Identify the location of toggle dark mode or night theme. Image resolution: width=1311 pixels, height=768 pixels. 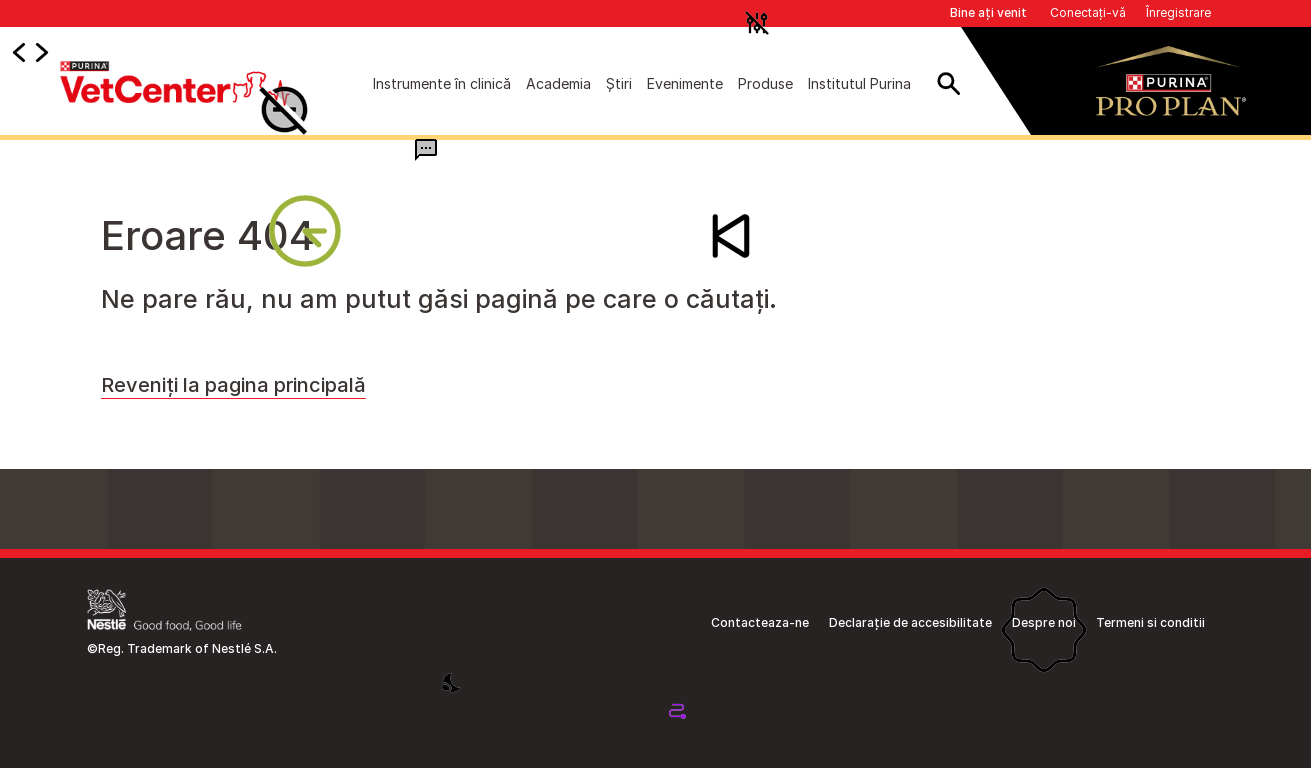
(452, 682).